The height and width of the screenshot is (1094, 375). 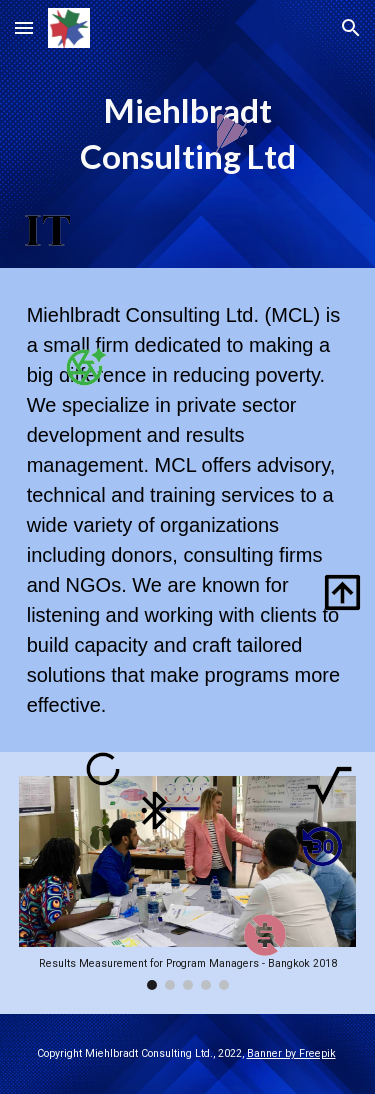 What do you see at coordinates (329, 784) in the screenshot?
I see `access square root or radical function in calculator` at bounding box center [329, 784].